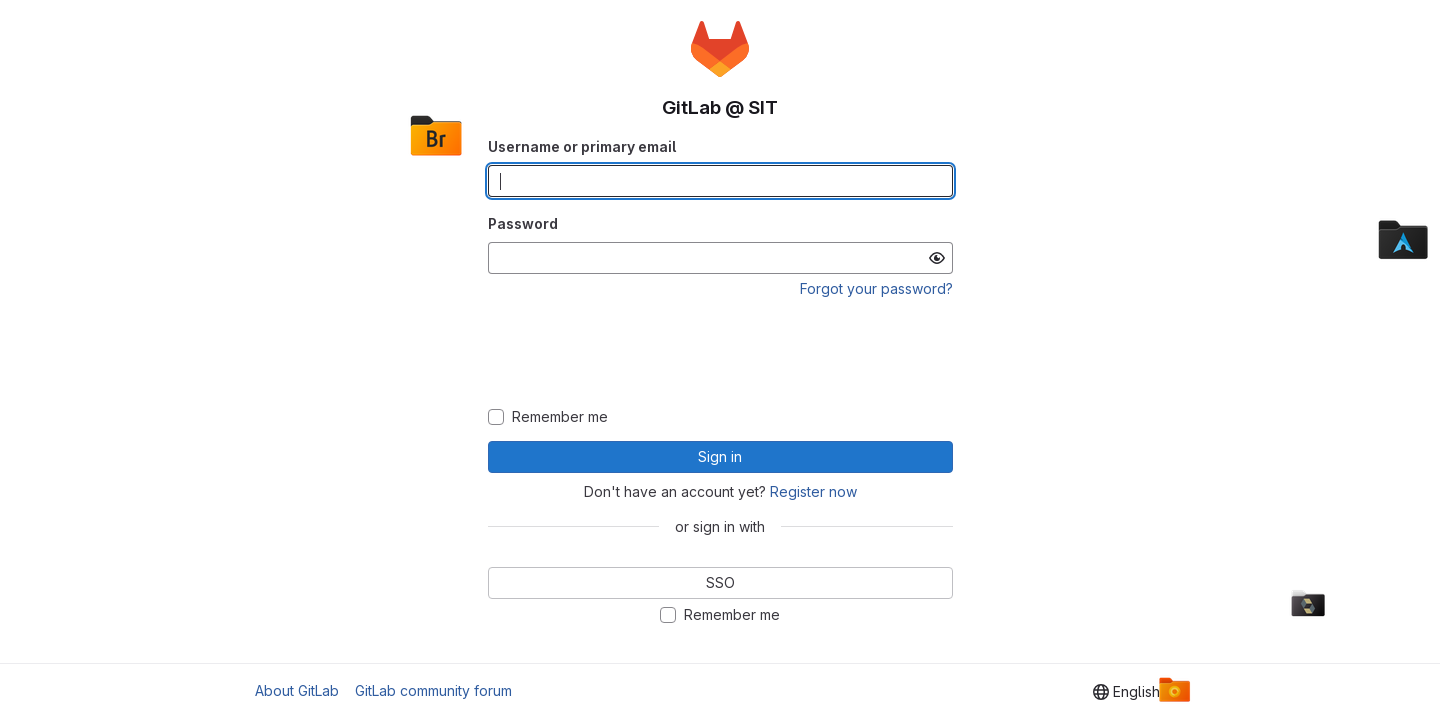 The width and height of the screenshot is (1440, 720). Describe the element at coordinates (1174, 690) in the screenshot. I see `open android oreo system folder` at that location.